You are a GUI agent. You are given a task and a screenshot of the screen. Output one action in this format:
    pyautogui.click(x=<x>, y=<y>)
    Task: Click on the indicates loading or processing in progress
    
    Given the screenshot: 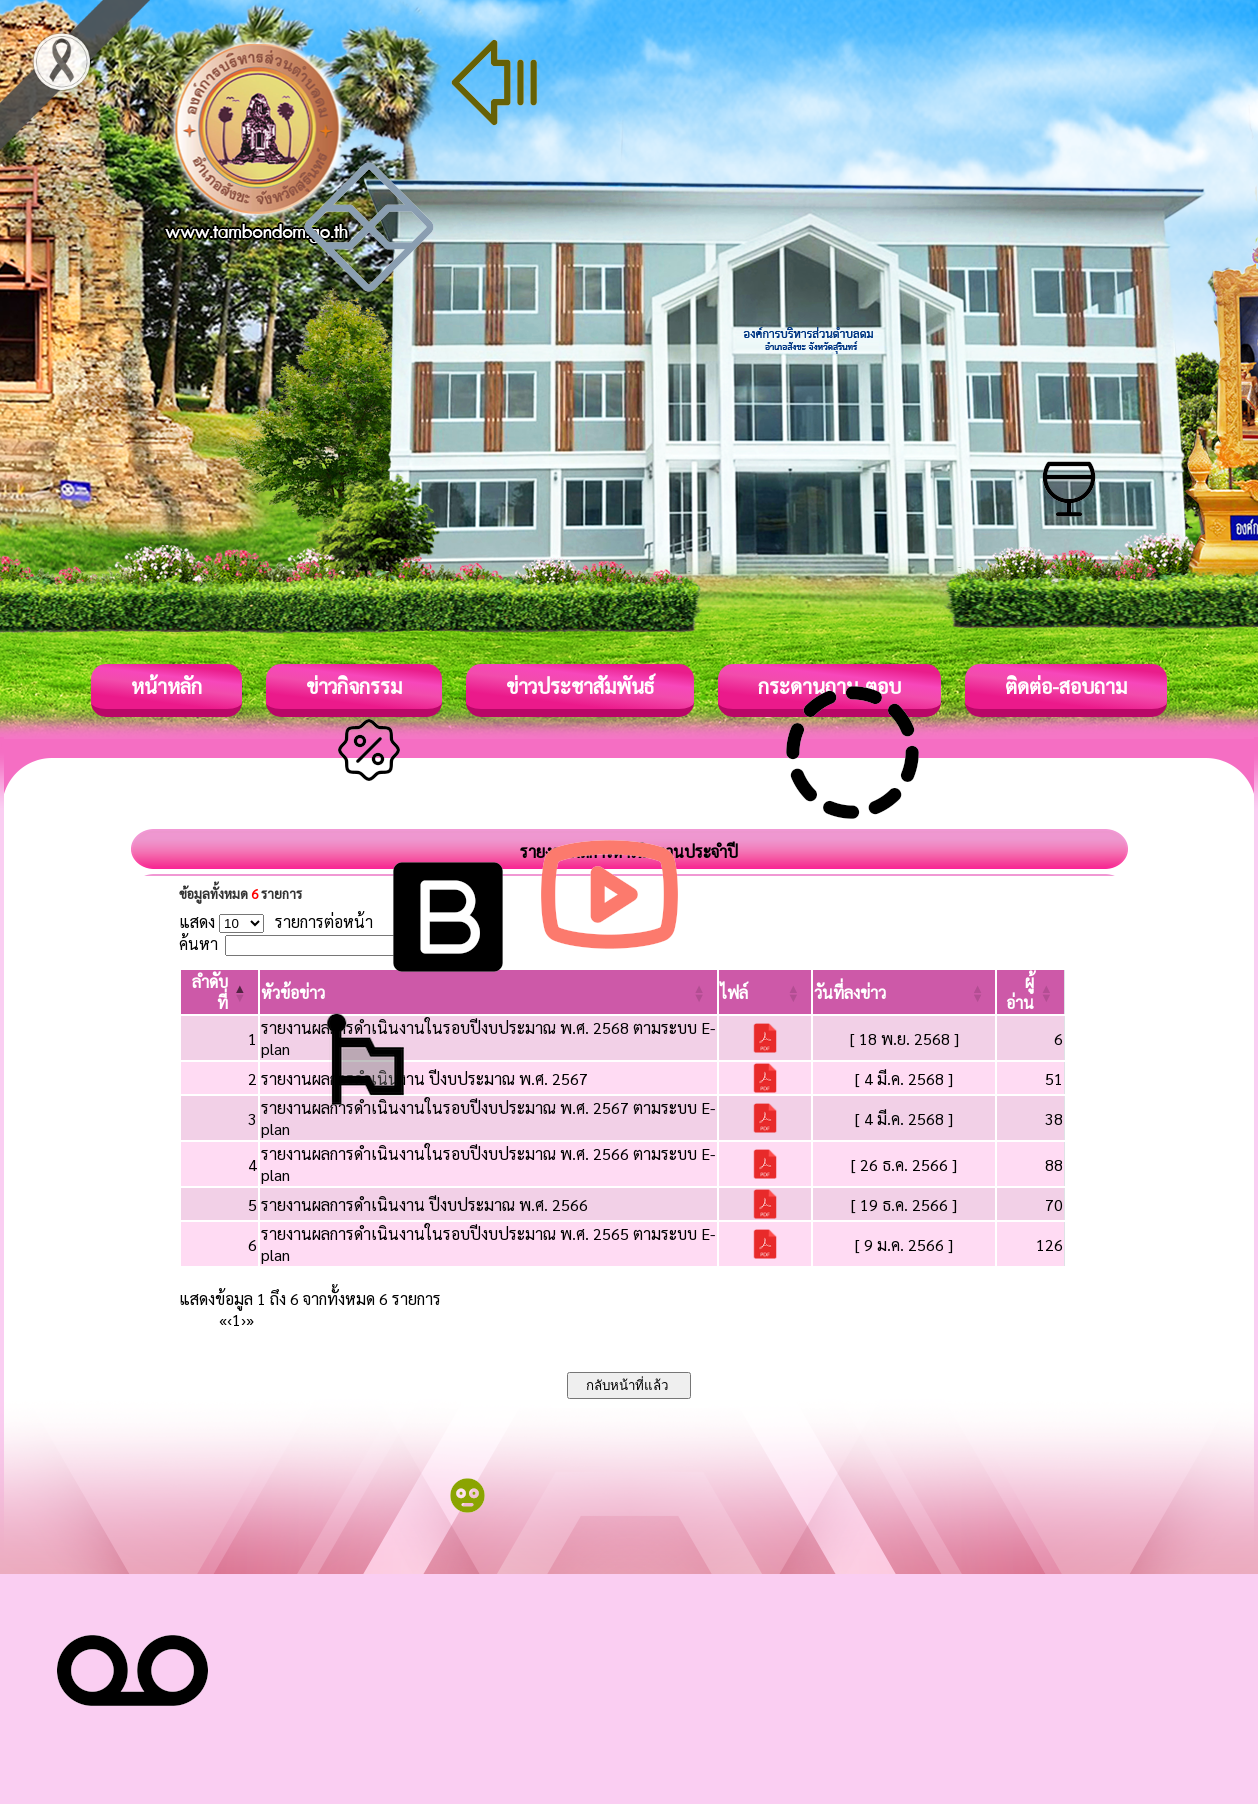 What is the action you would take?
    pyautogui.click(x=852, y=752)
    